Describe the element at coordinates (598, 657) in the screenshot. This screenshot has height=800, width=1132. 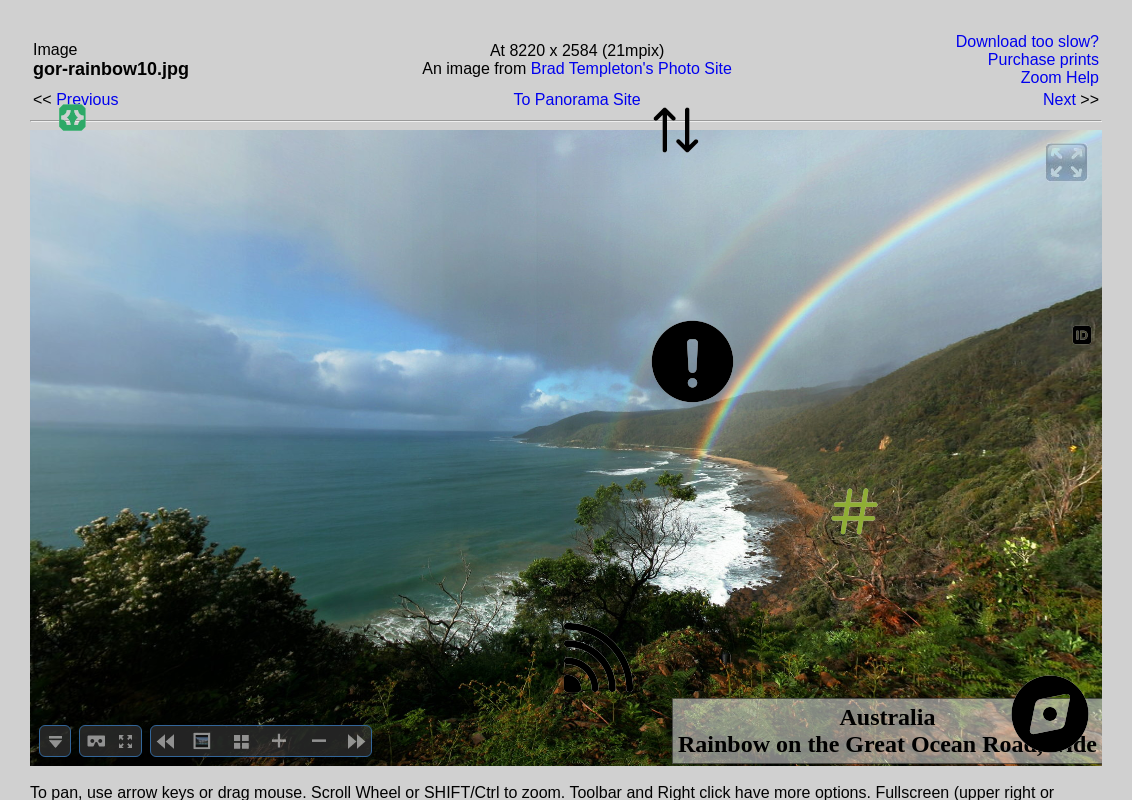
I see `indicates strong connection or low ping` at that location.